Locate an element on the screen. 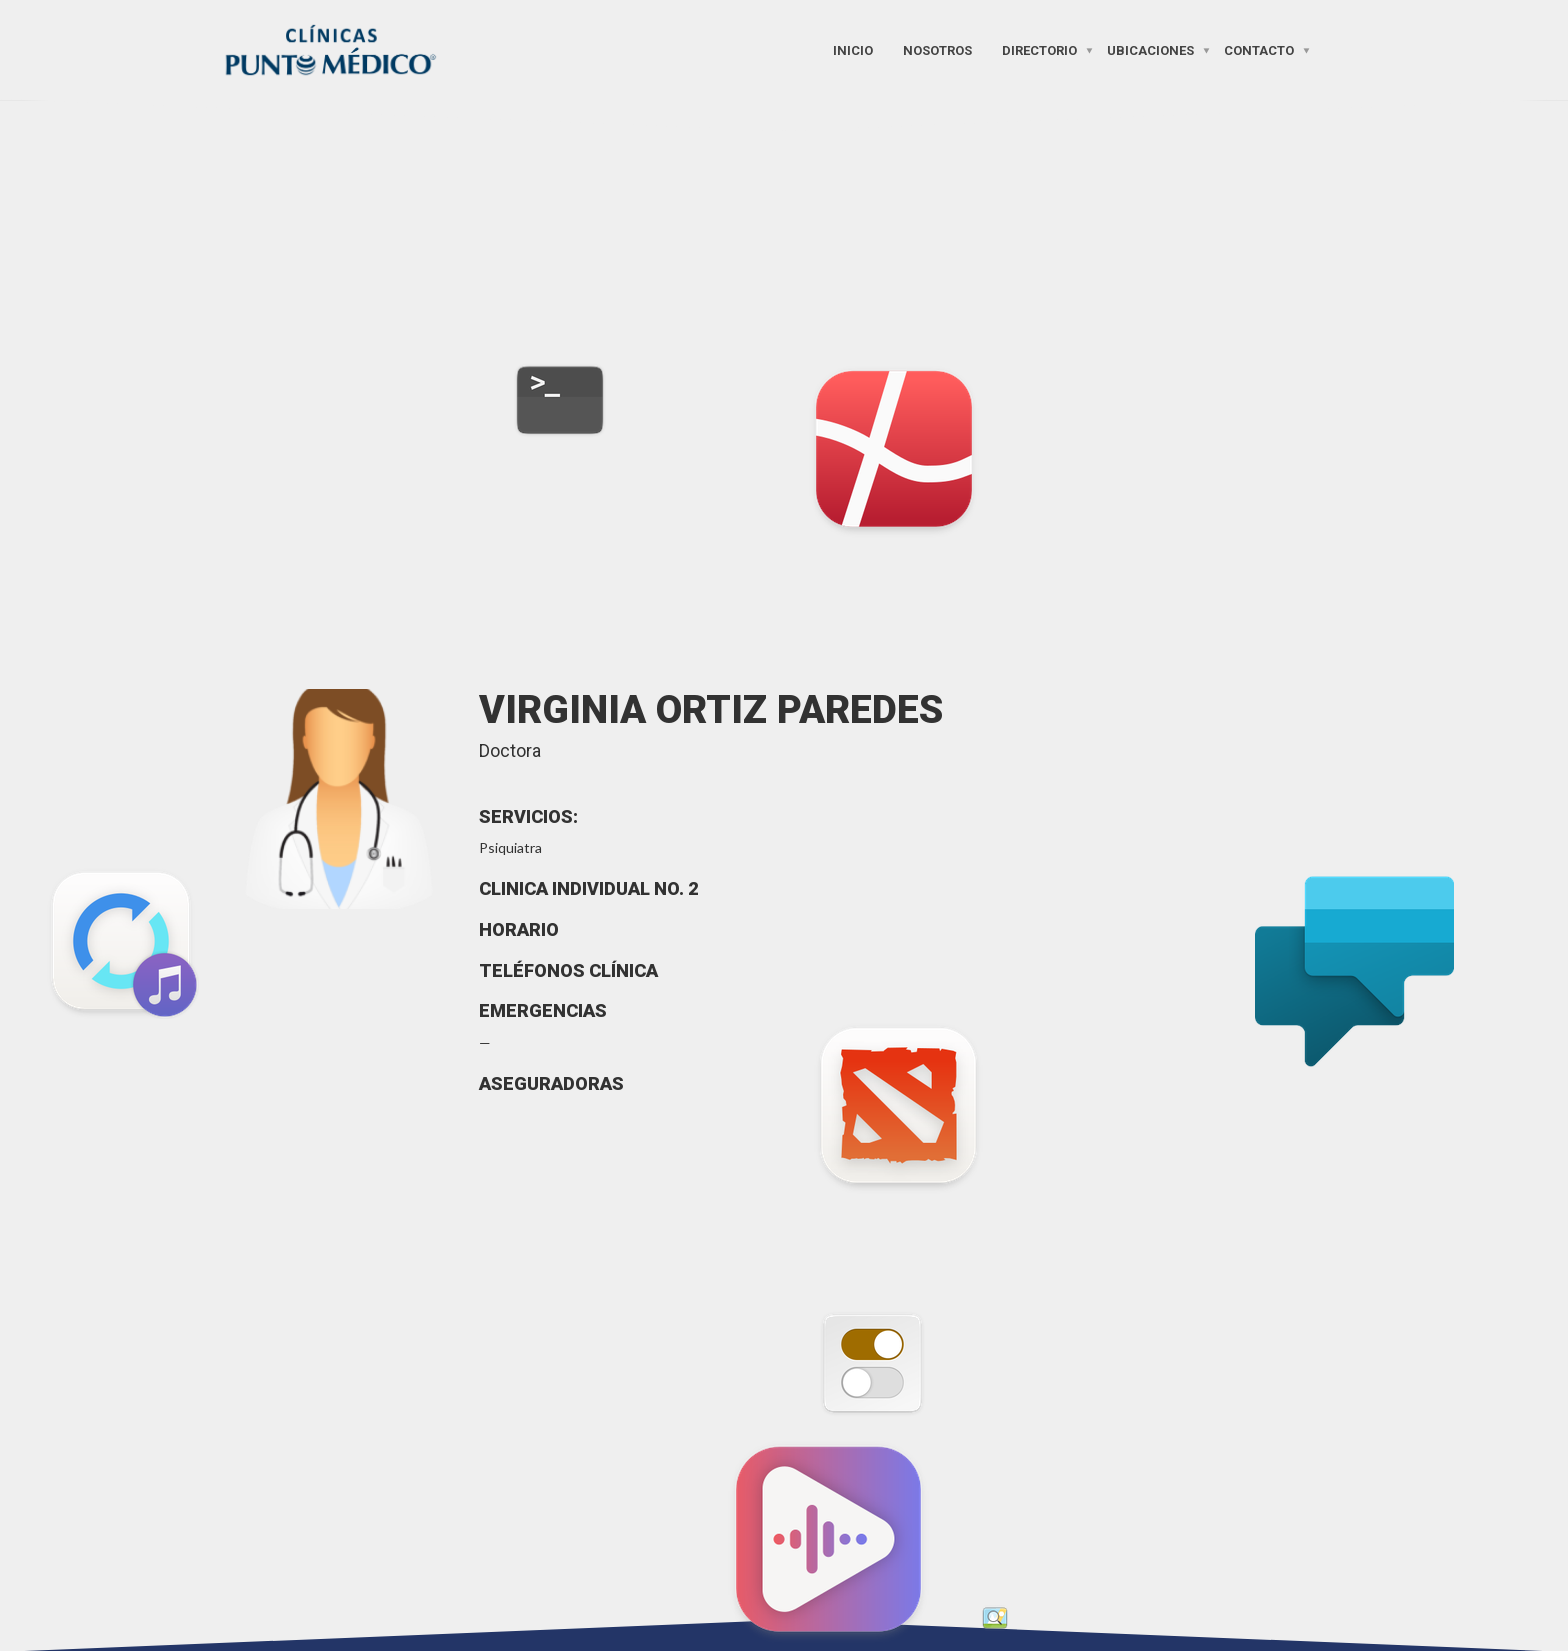  open the terminal application is located at coordinates (560, 400).